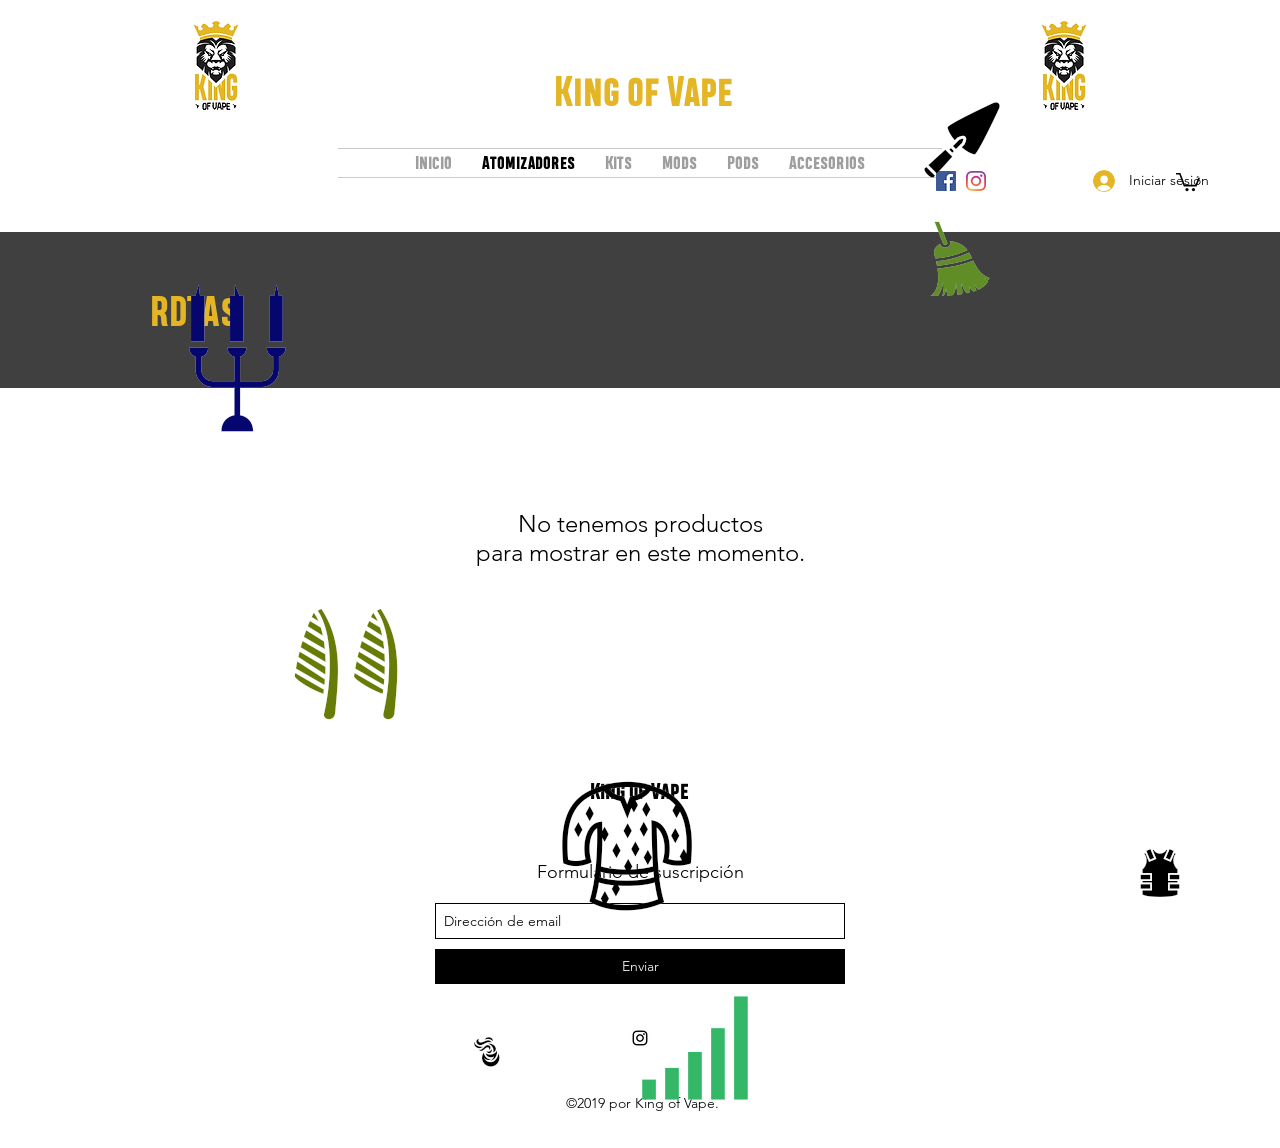 The height and width of the screenshot is (1148, 1280). What do you see at coordinates (1160, 873) in the screenshot?
I see `equip body armor or protective gear` at bounding box center [1160, 873].